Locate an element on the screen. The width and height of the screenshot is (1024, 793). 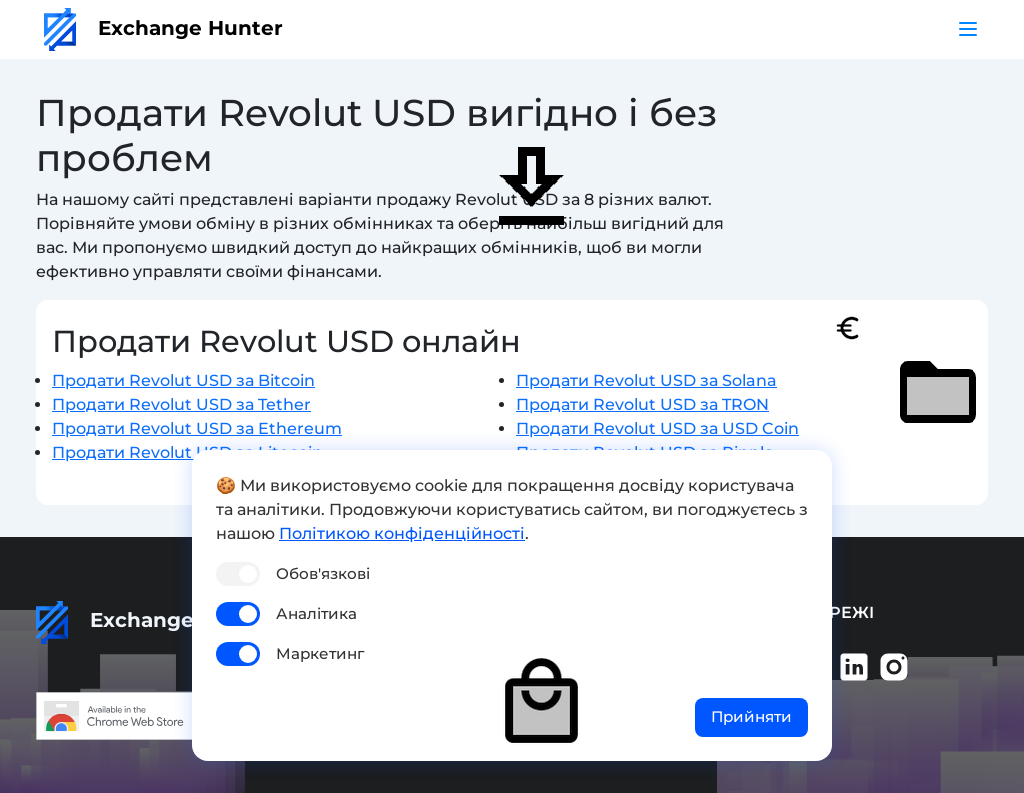
access shopping or retail features is located at coordinates (541, 702).